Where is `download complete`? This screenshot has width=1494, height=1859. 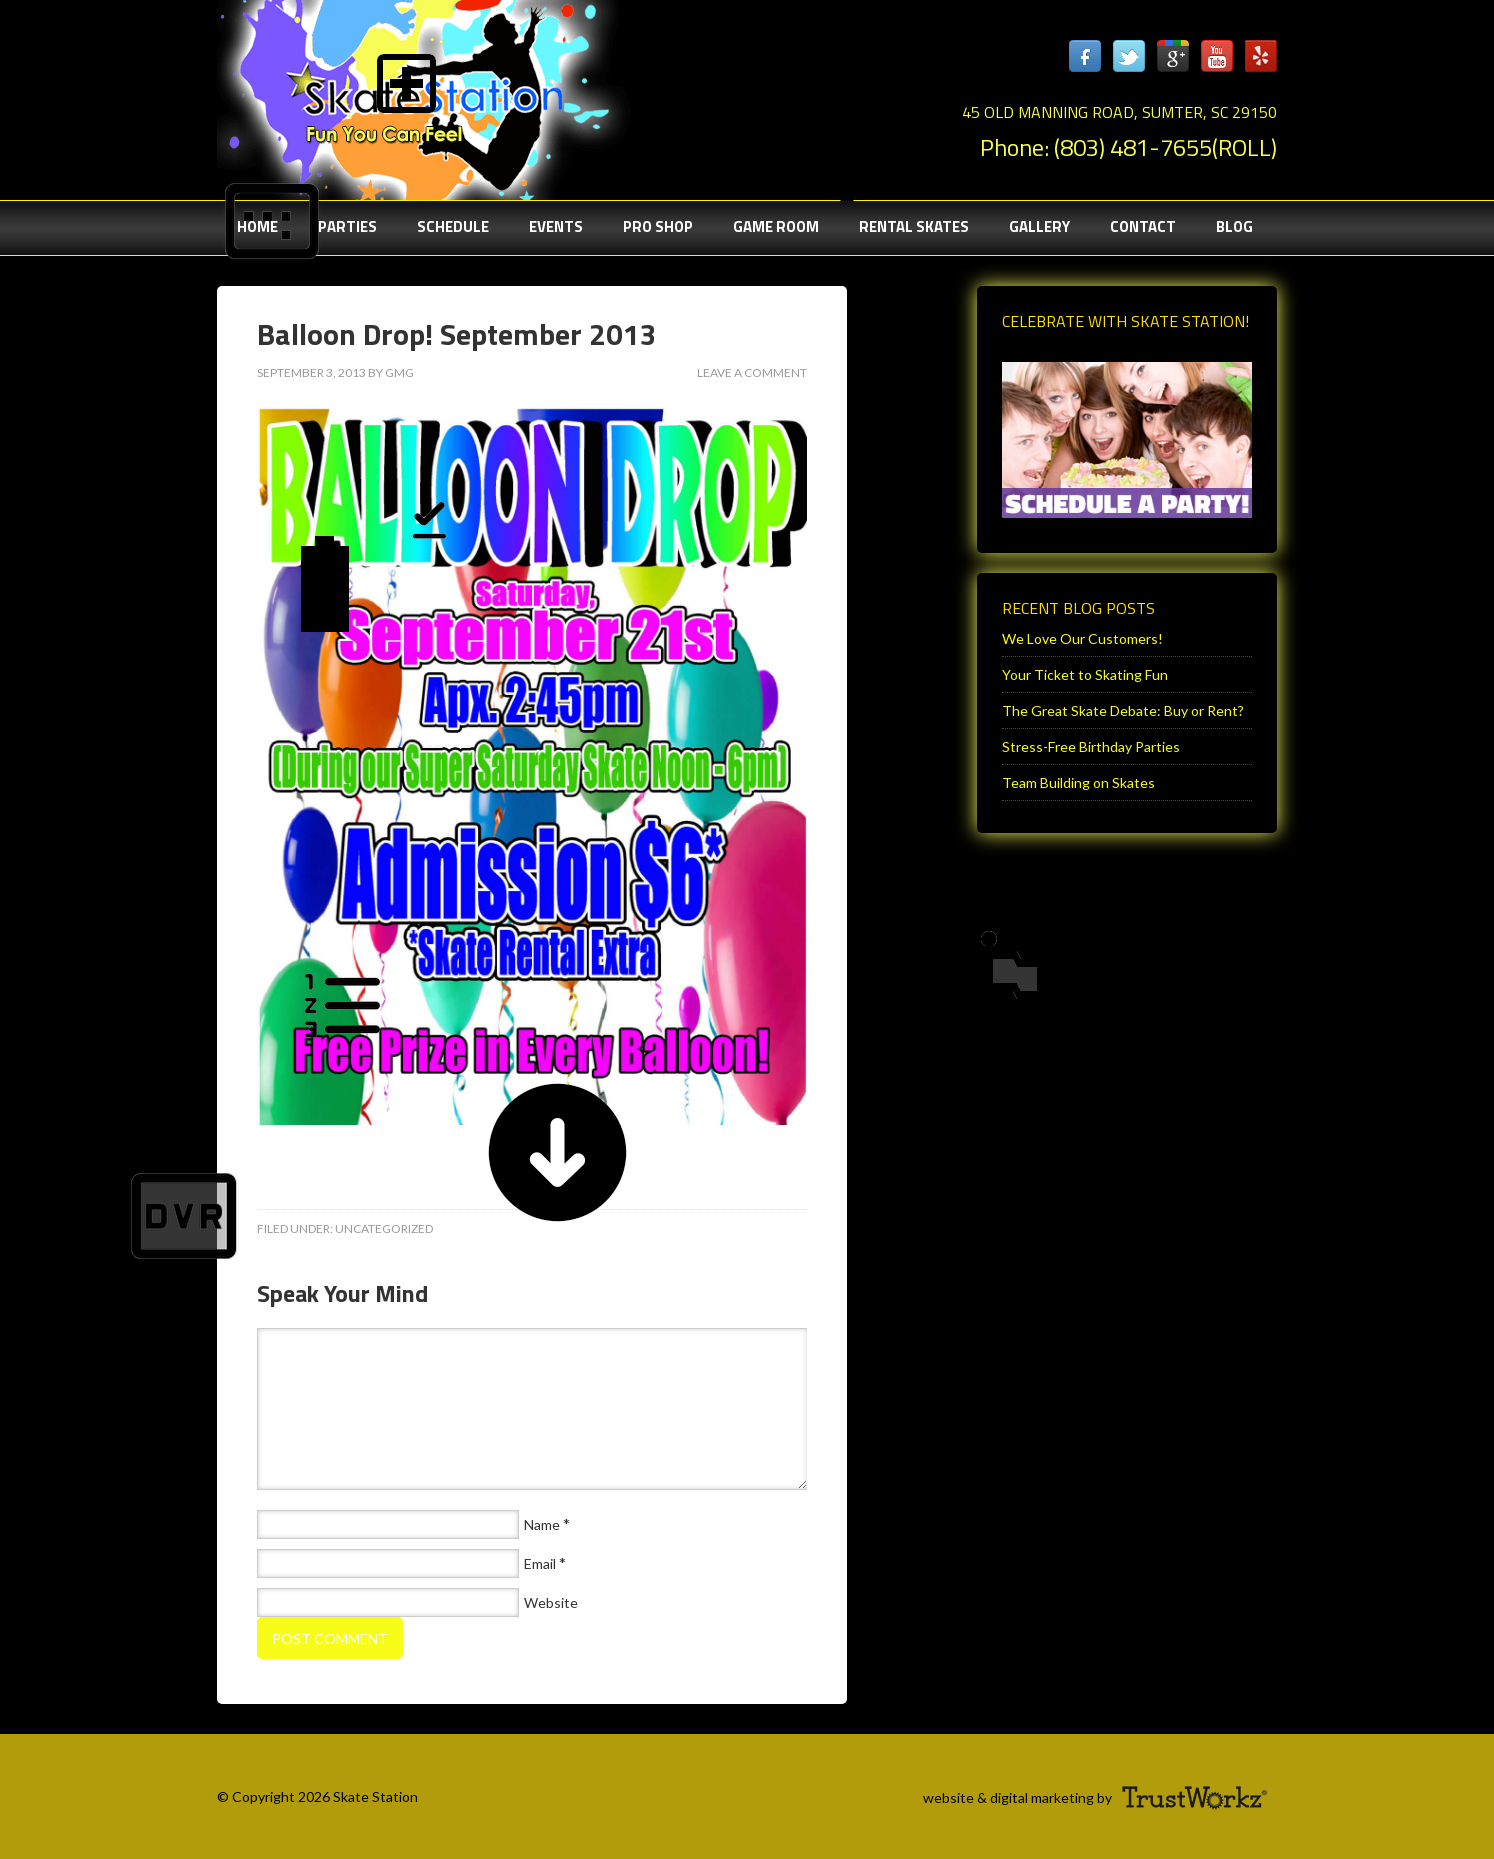
download complete is located at coordinates (429, 519).